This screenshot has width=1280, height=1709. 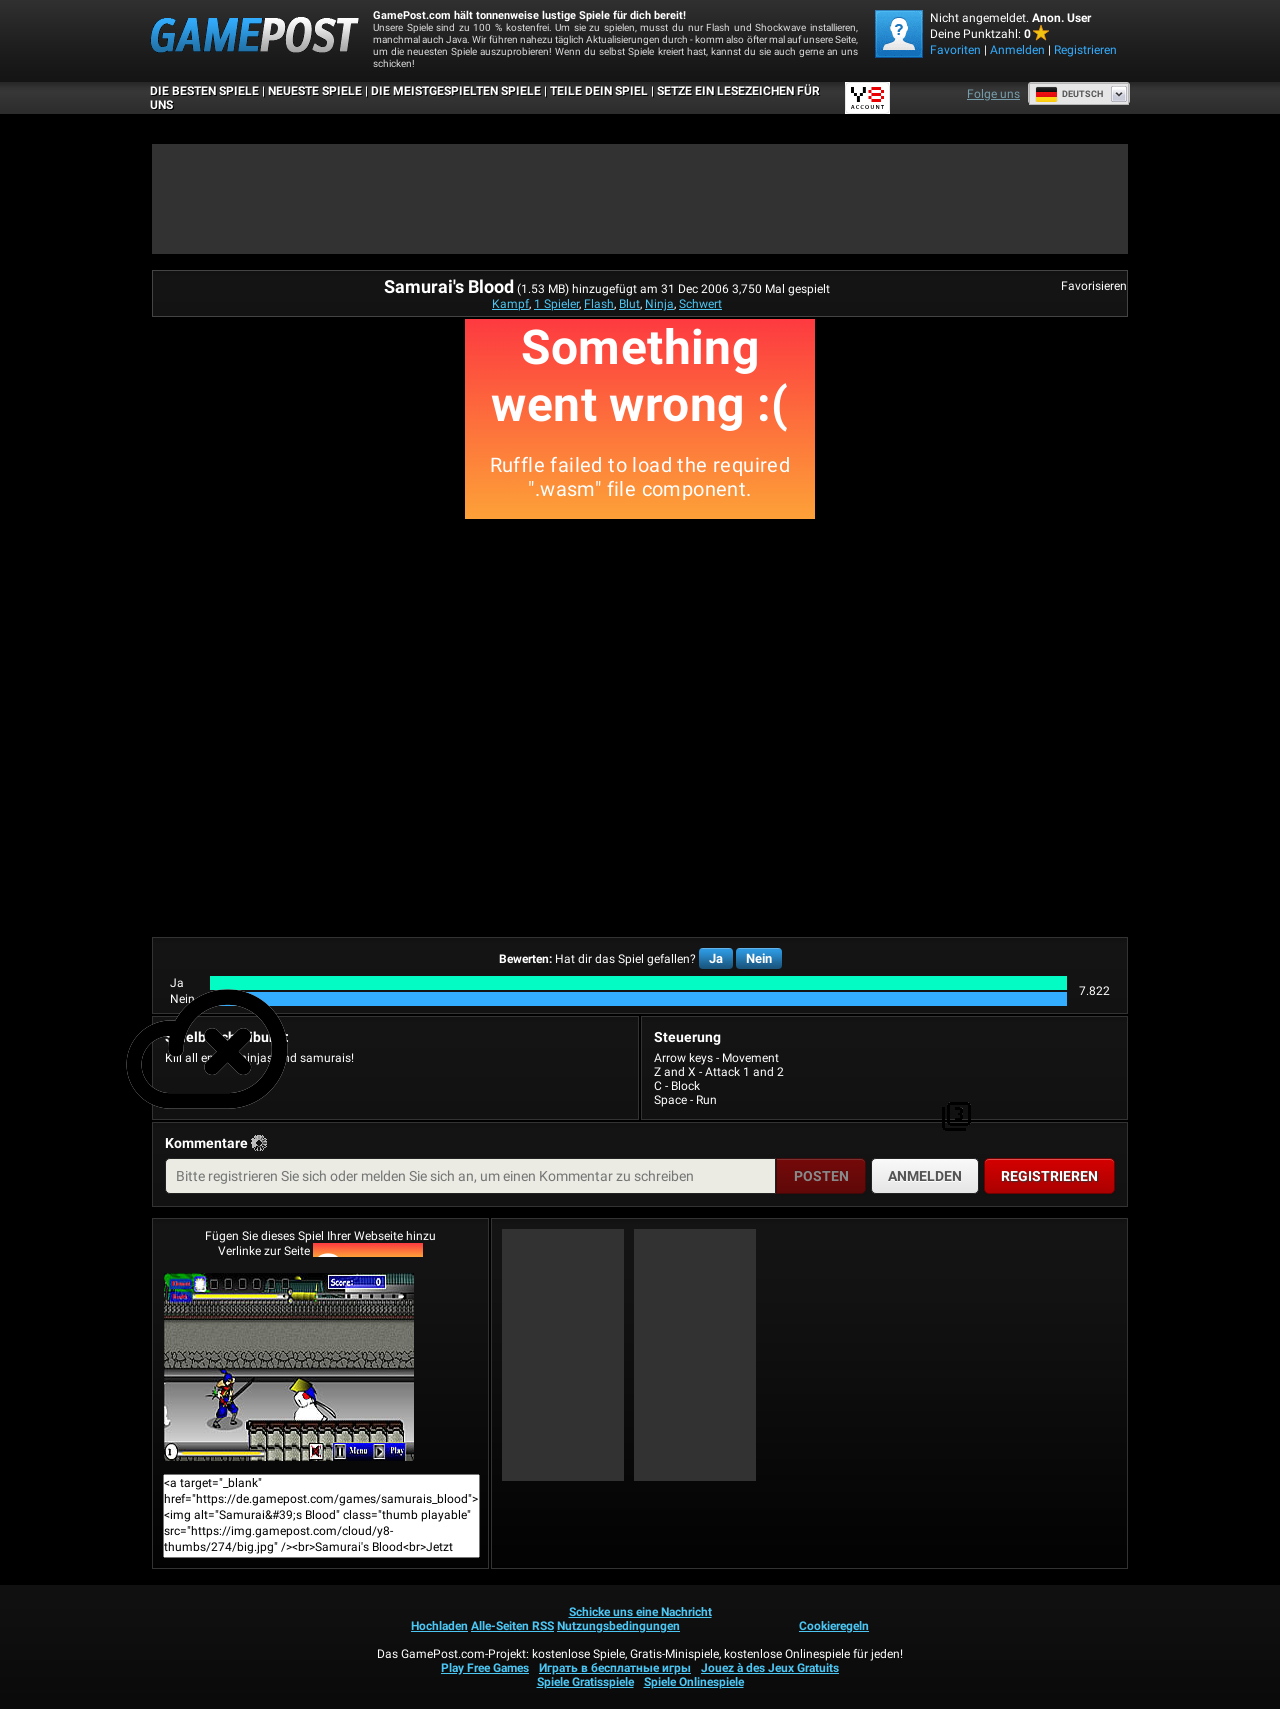 What do you see at coordinates (207, 1049) in the screenshot?
I see `disconnect from cloud storage` at bounding box center [207, 1049].